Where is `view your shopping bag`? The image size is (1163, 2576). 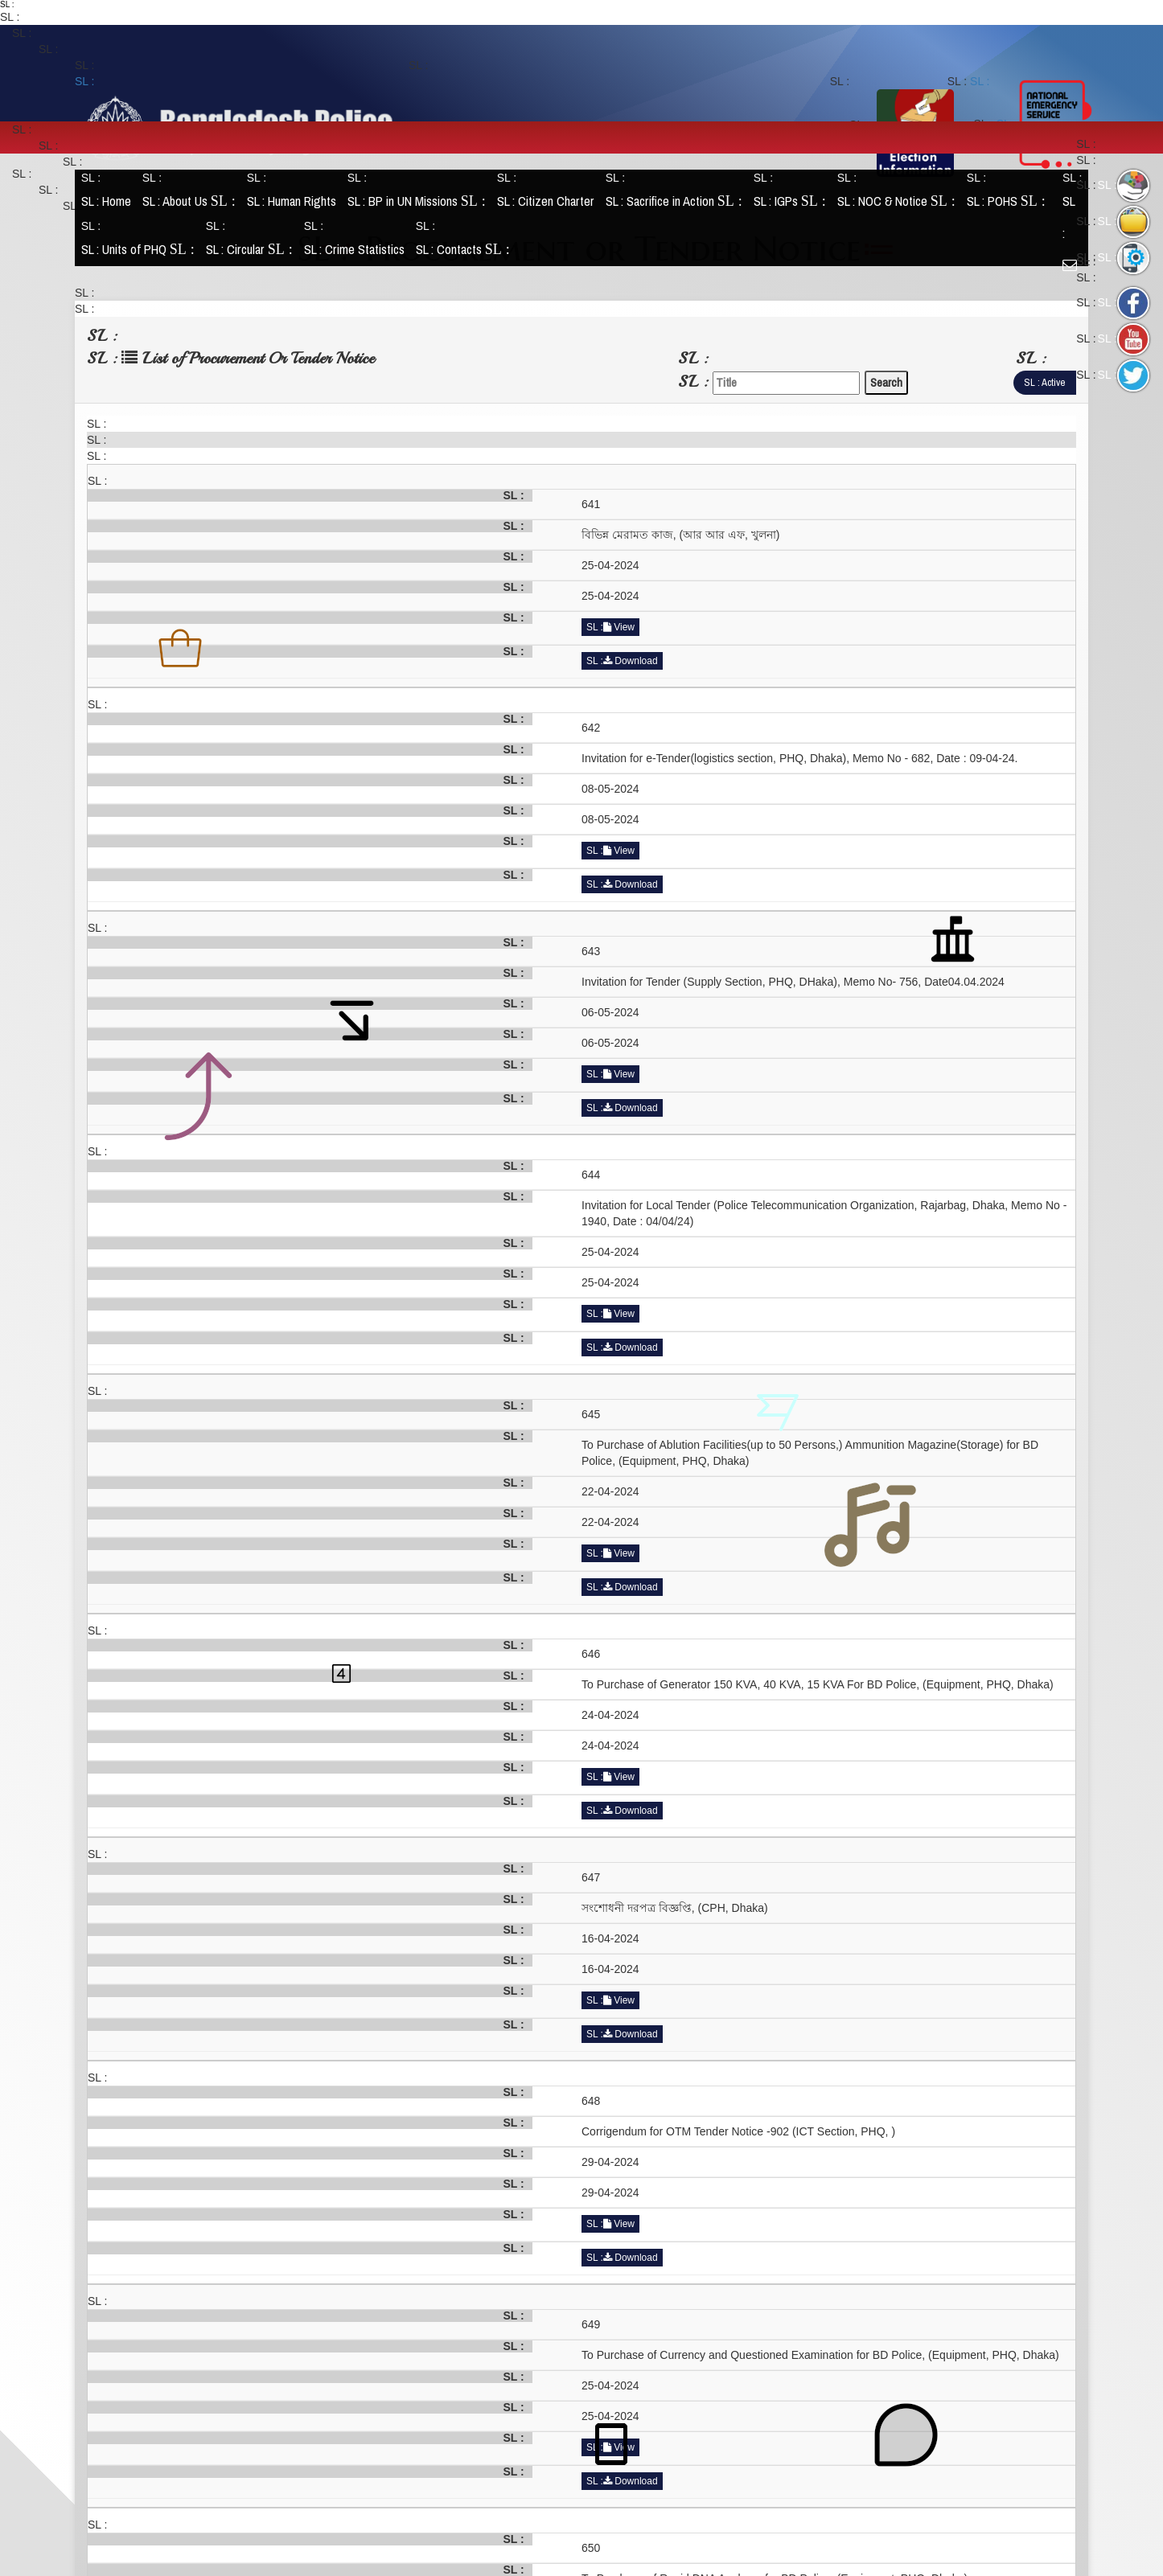
view your shopping bag is located at coordinates (180, 650).